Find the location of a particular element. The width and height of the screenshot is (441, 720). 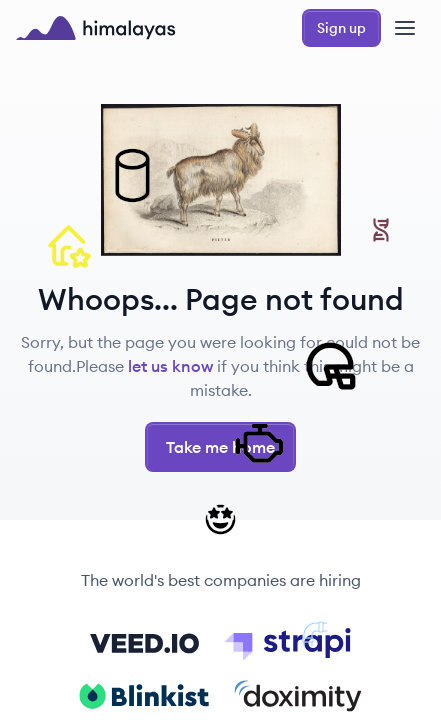

mark a location as favorite is located at coordinates (68, 245).